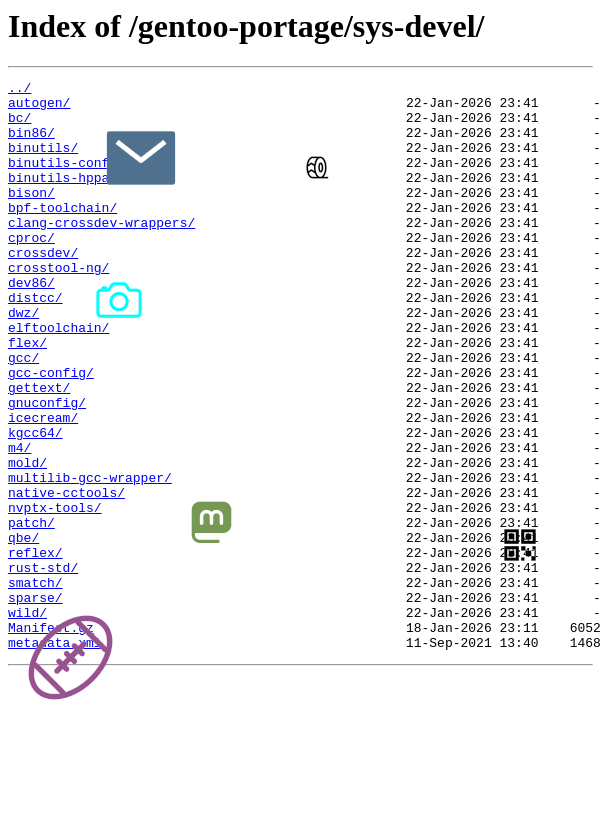 The width and height of the screenshot is (601, 825). What do you see at coordinates (520, 545) in the screenshot?
I see `scan or generate a QR code` at bounding box center [520, 545].